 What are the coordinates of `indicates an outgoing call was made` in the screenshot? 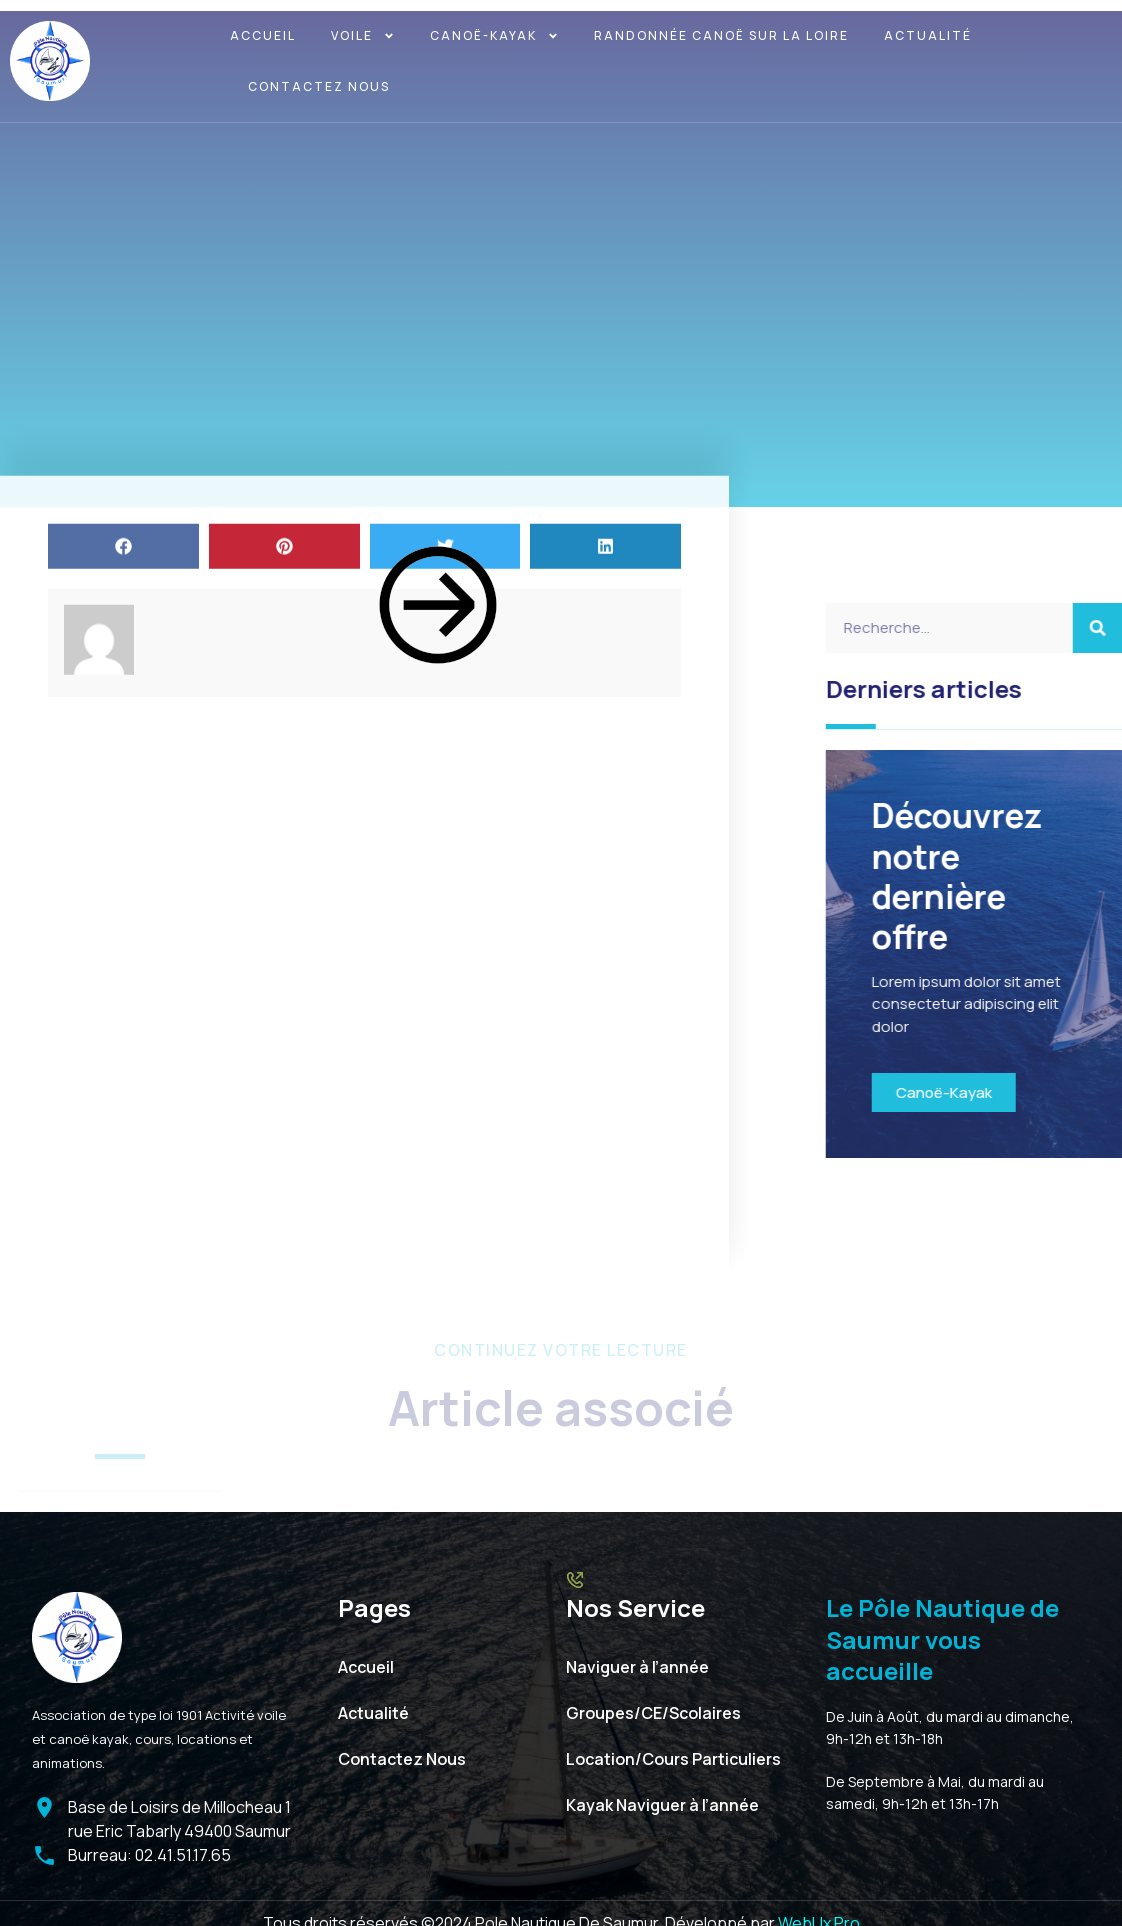 It's located at (575, 1580).